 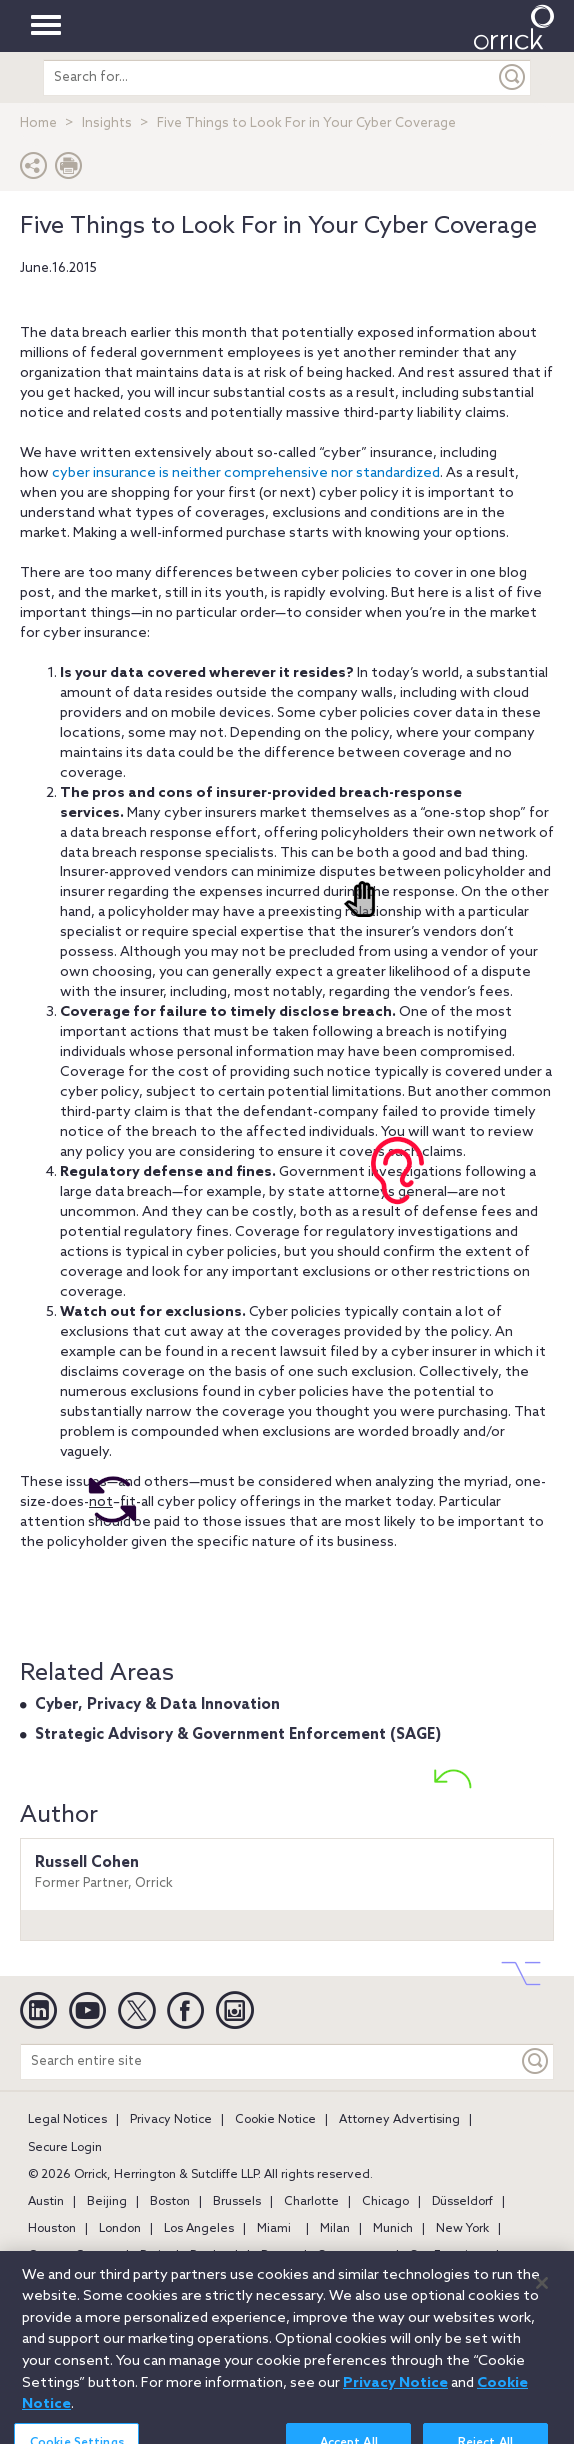 I want to click on keyboard option/alt key symbol, so click(x=521, y=1972).